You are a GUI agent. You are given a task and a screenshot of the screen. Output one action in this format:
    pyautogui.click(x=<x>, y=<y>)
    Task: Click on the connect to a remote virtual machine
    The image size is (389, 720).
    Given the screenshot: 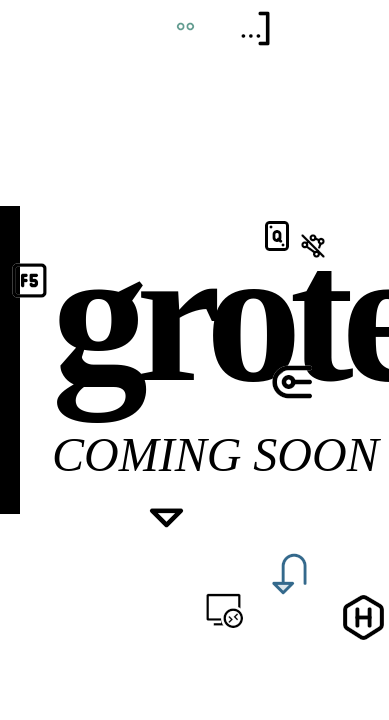 What is the action you would take?
    pyautogui.click(x=223, y=608)
    